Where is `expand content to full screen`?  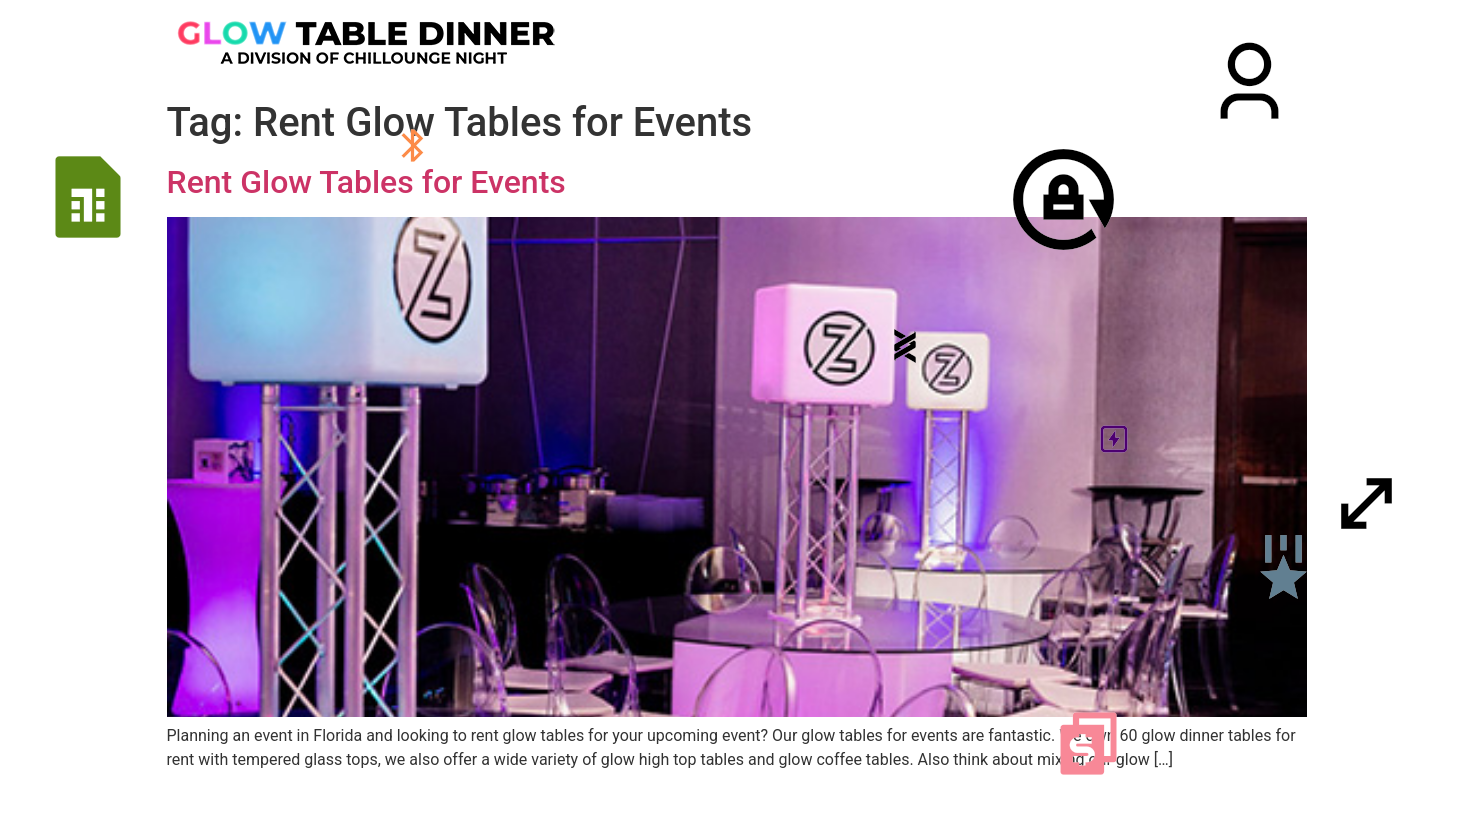 expand content to full screen is located at coordinates (1366, 503).